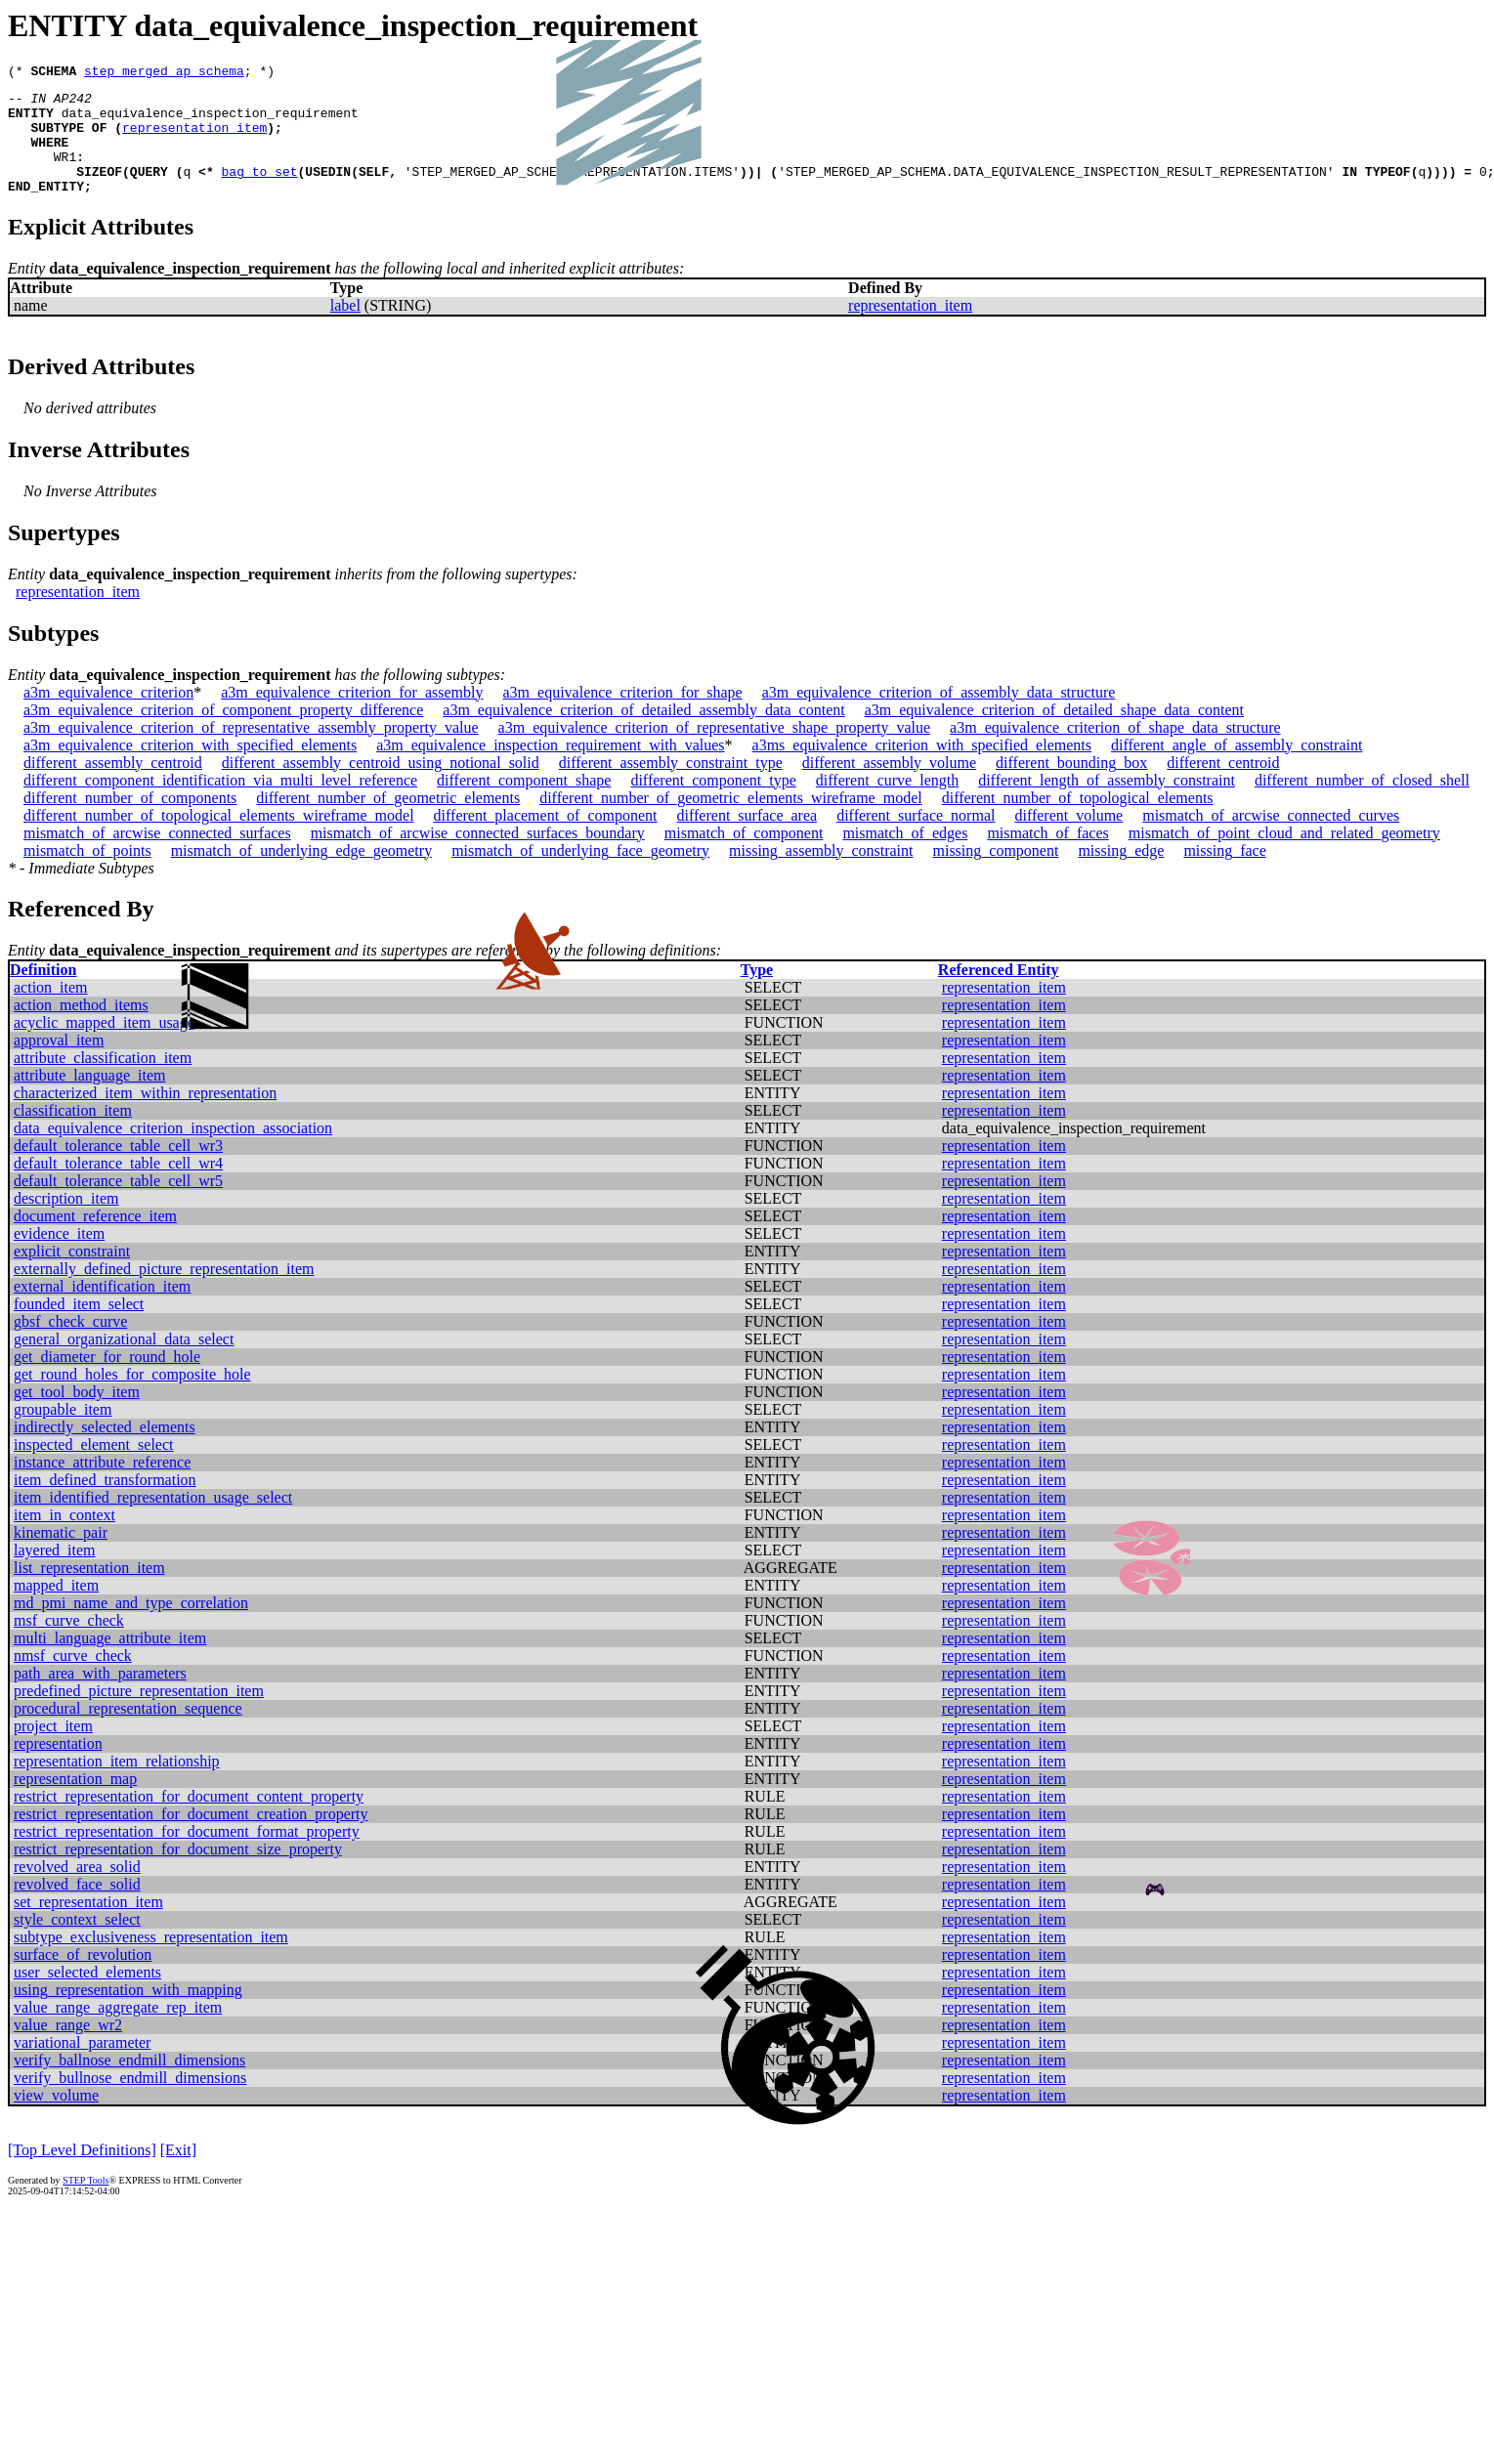 The width and height of the screenshot is (1494, 2464). What do you see at coordinates (1151, 1558) in the screenshot?
I see `decorative nature or pond-themed game element` at bounding box center [1151, 1558].